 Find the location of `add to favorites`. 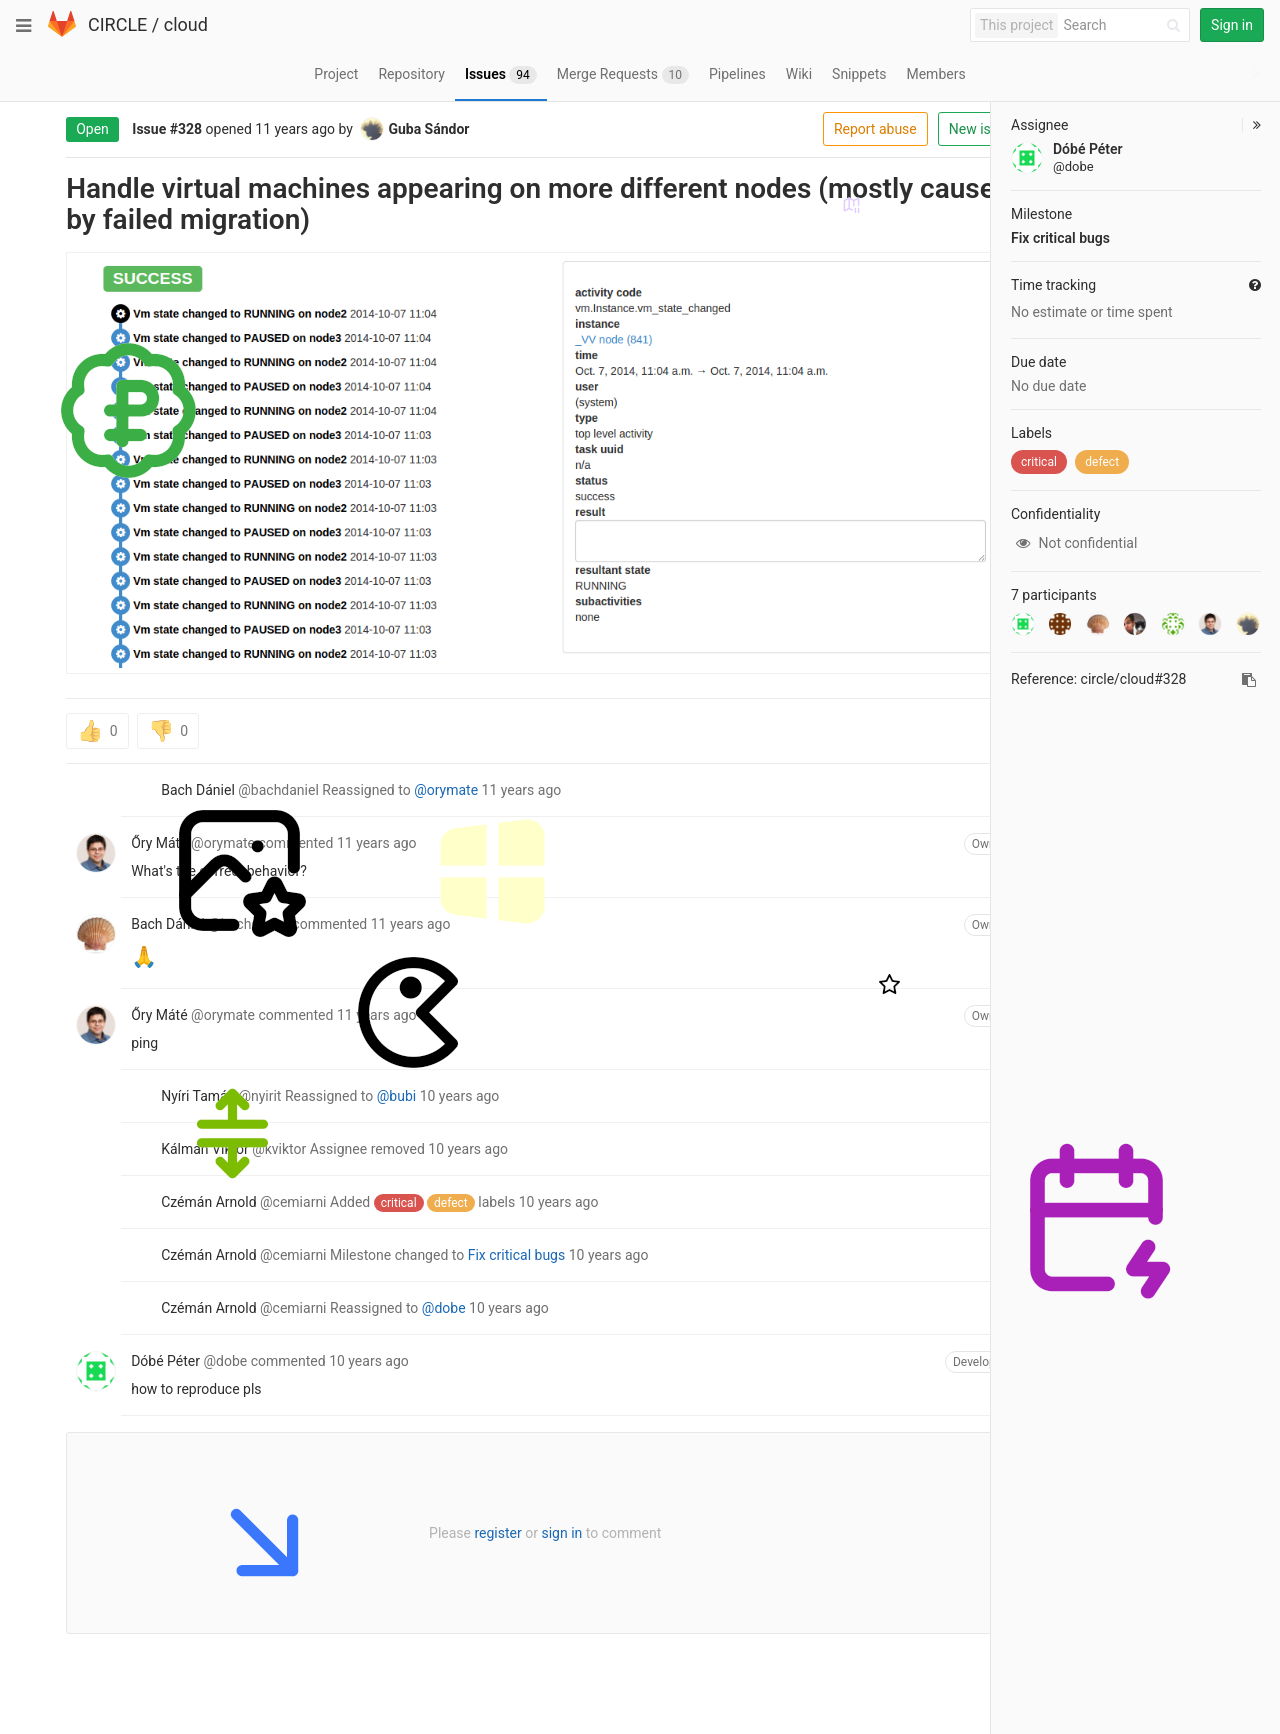

add to favorites is located at coordinates (889, 984).